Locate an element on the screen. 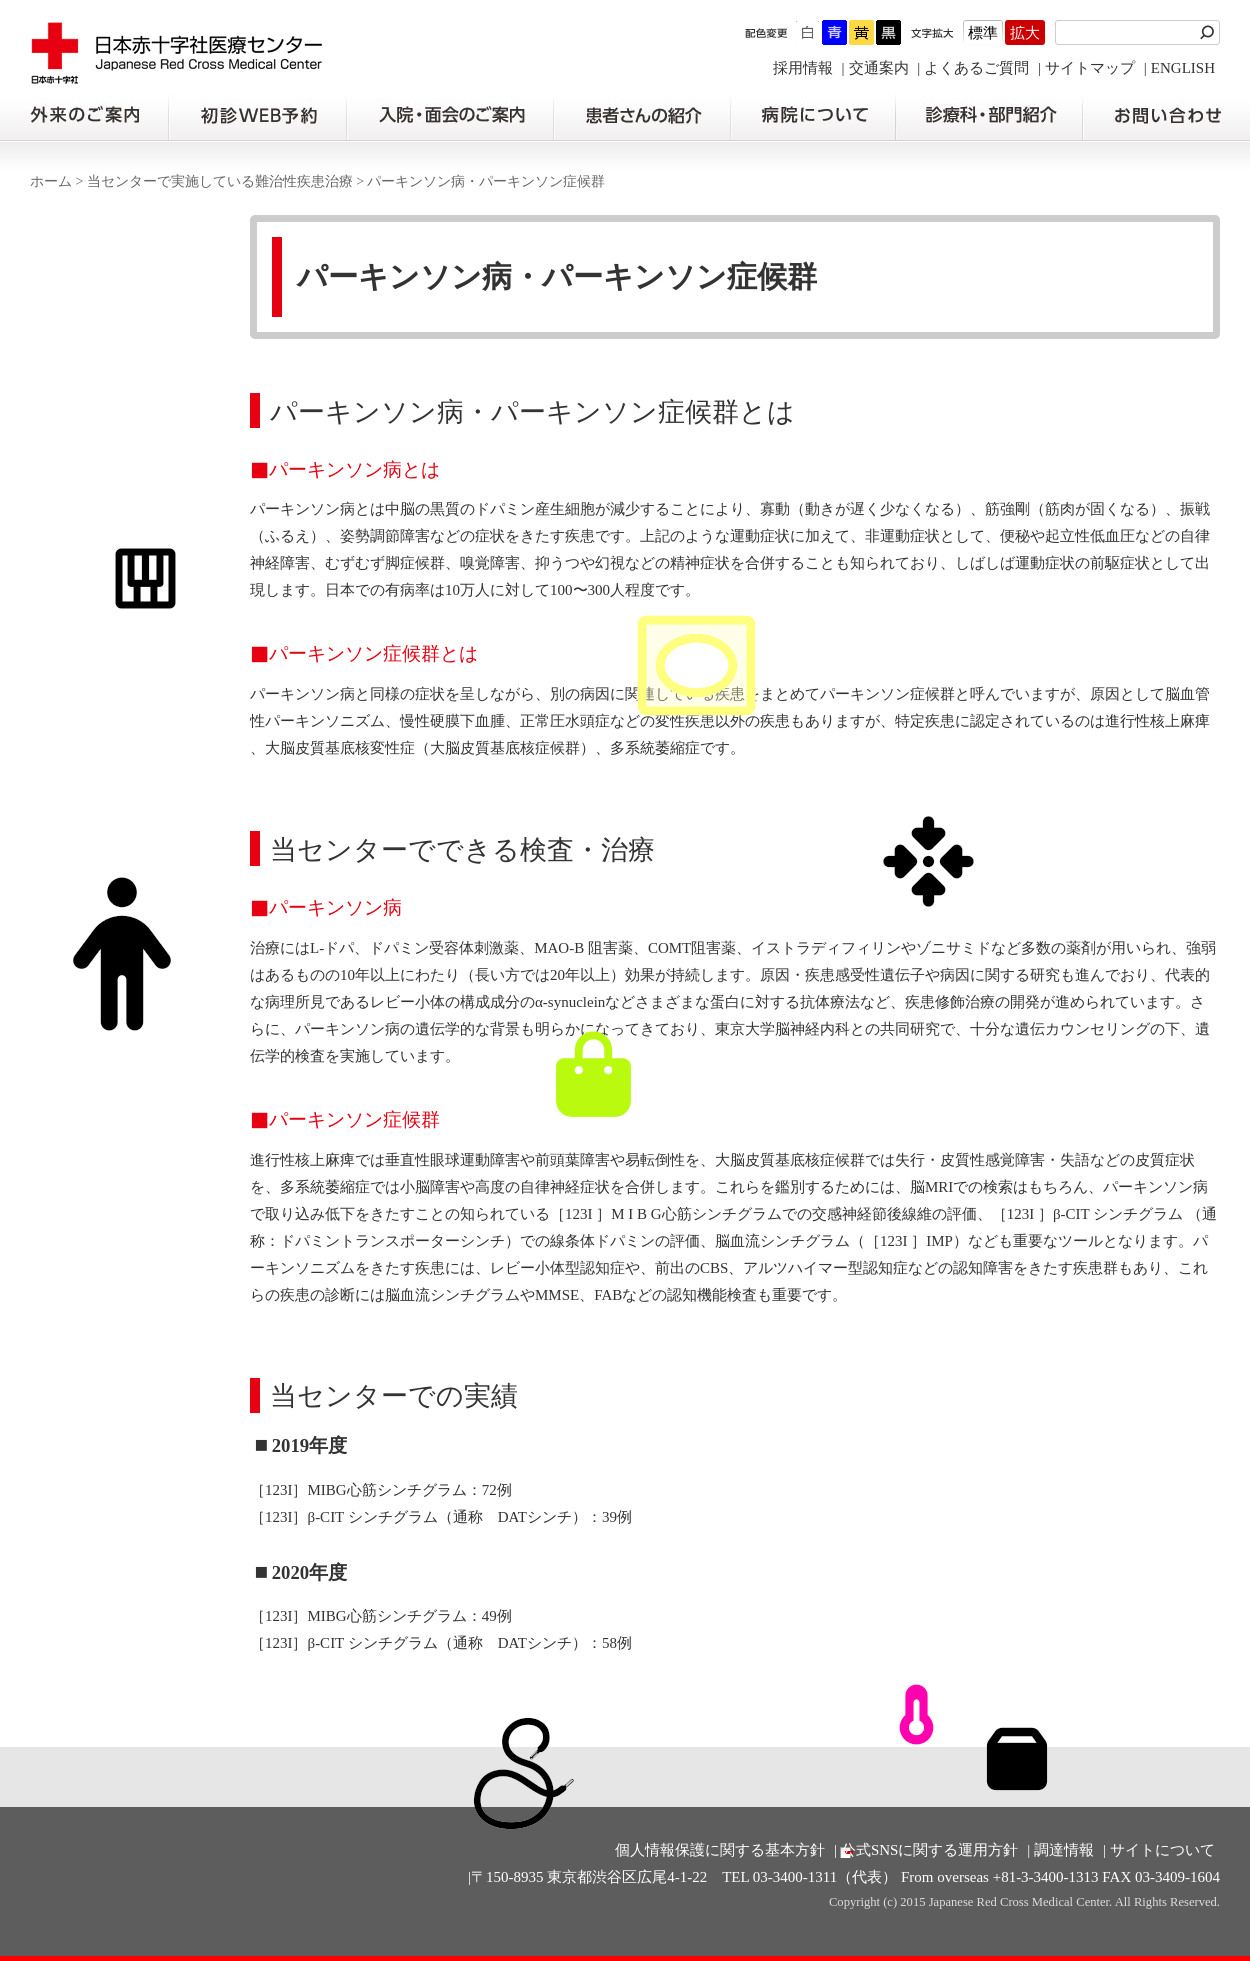 Image resolution: width=1250 pixels, height=1961 pixels. center or focus on a specific point is located at coordinates (928, 861).